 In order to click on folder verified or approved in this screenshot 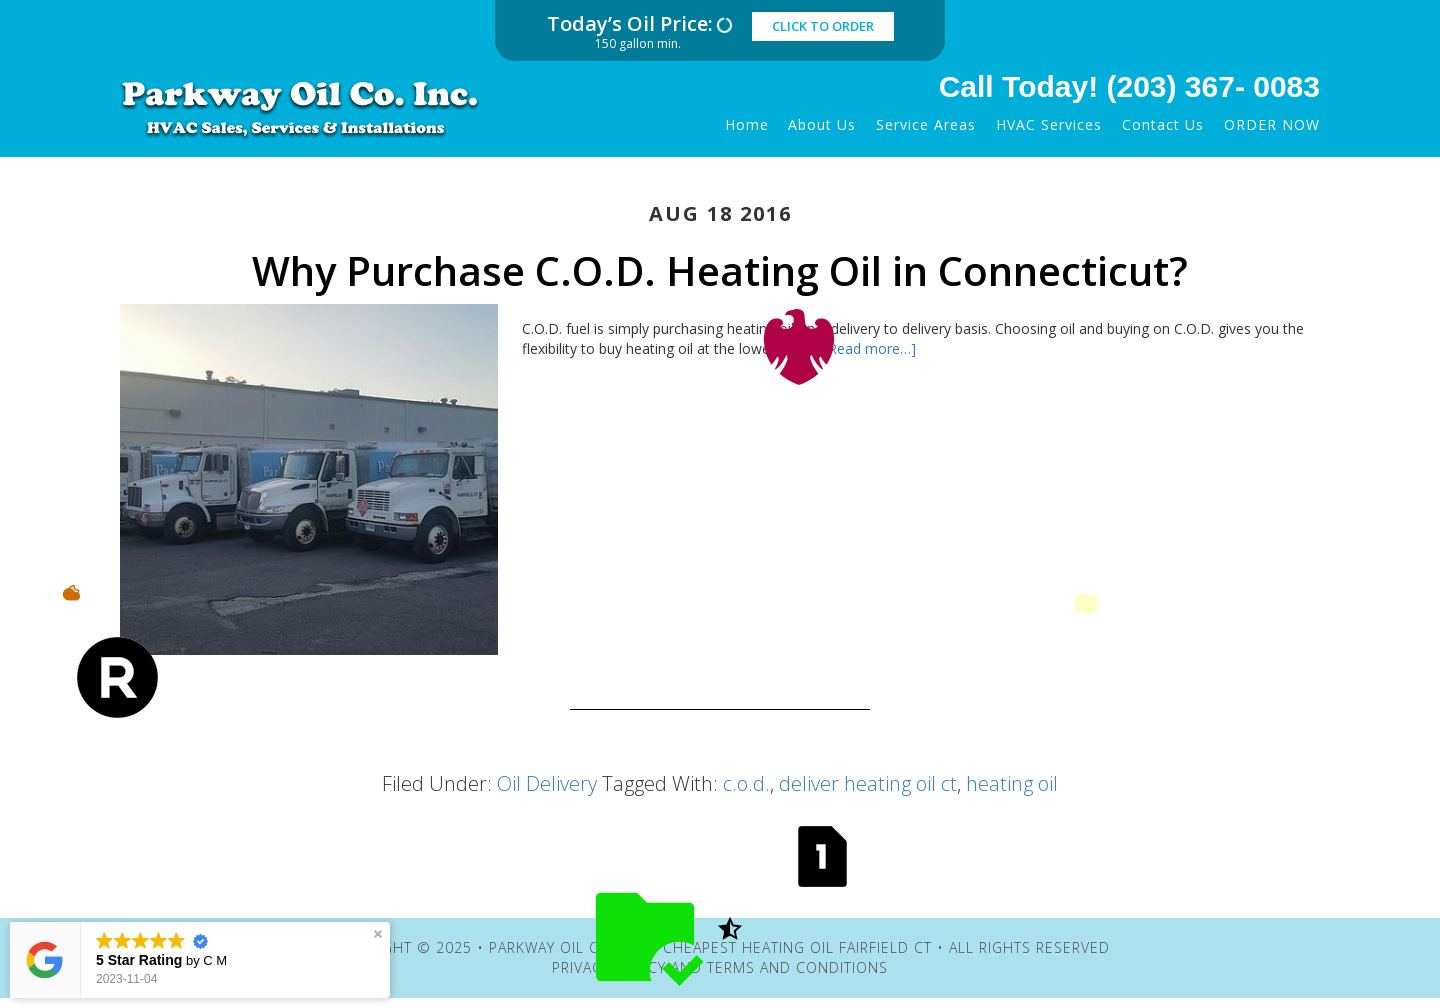, I will do `click(645, 937)`.